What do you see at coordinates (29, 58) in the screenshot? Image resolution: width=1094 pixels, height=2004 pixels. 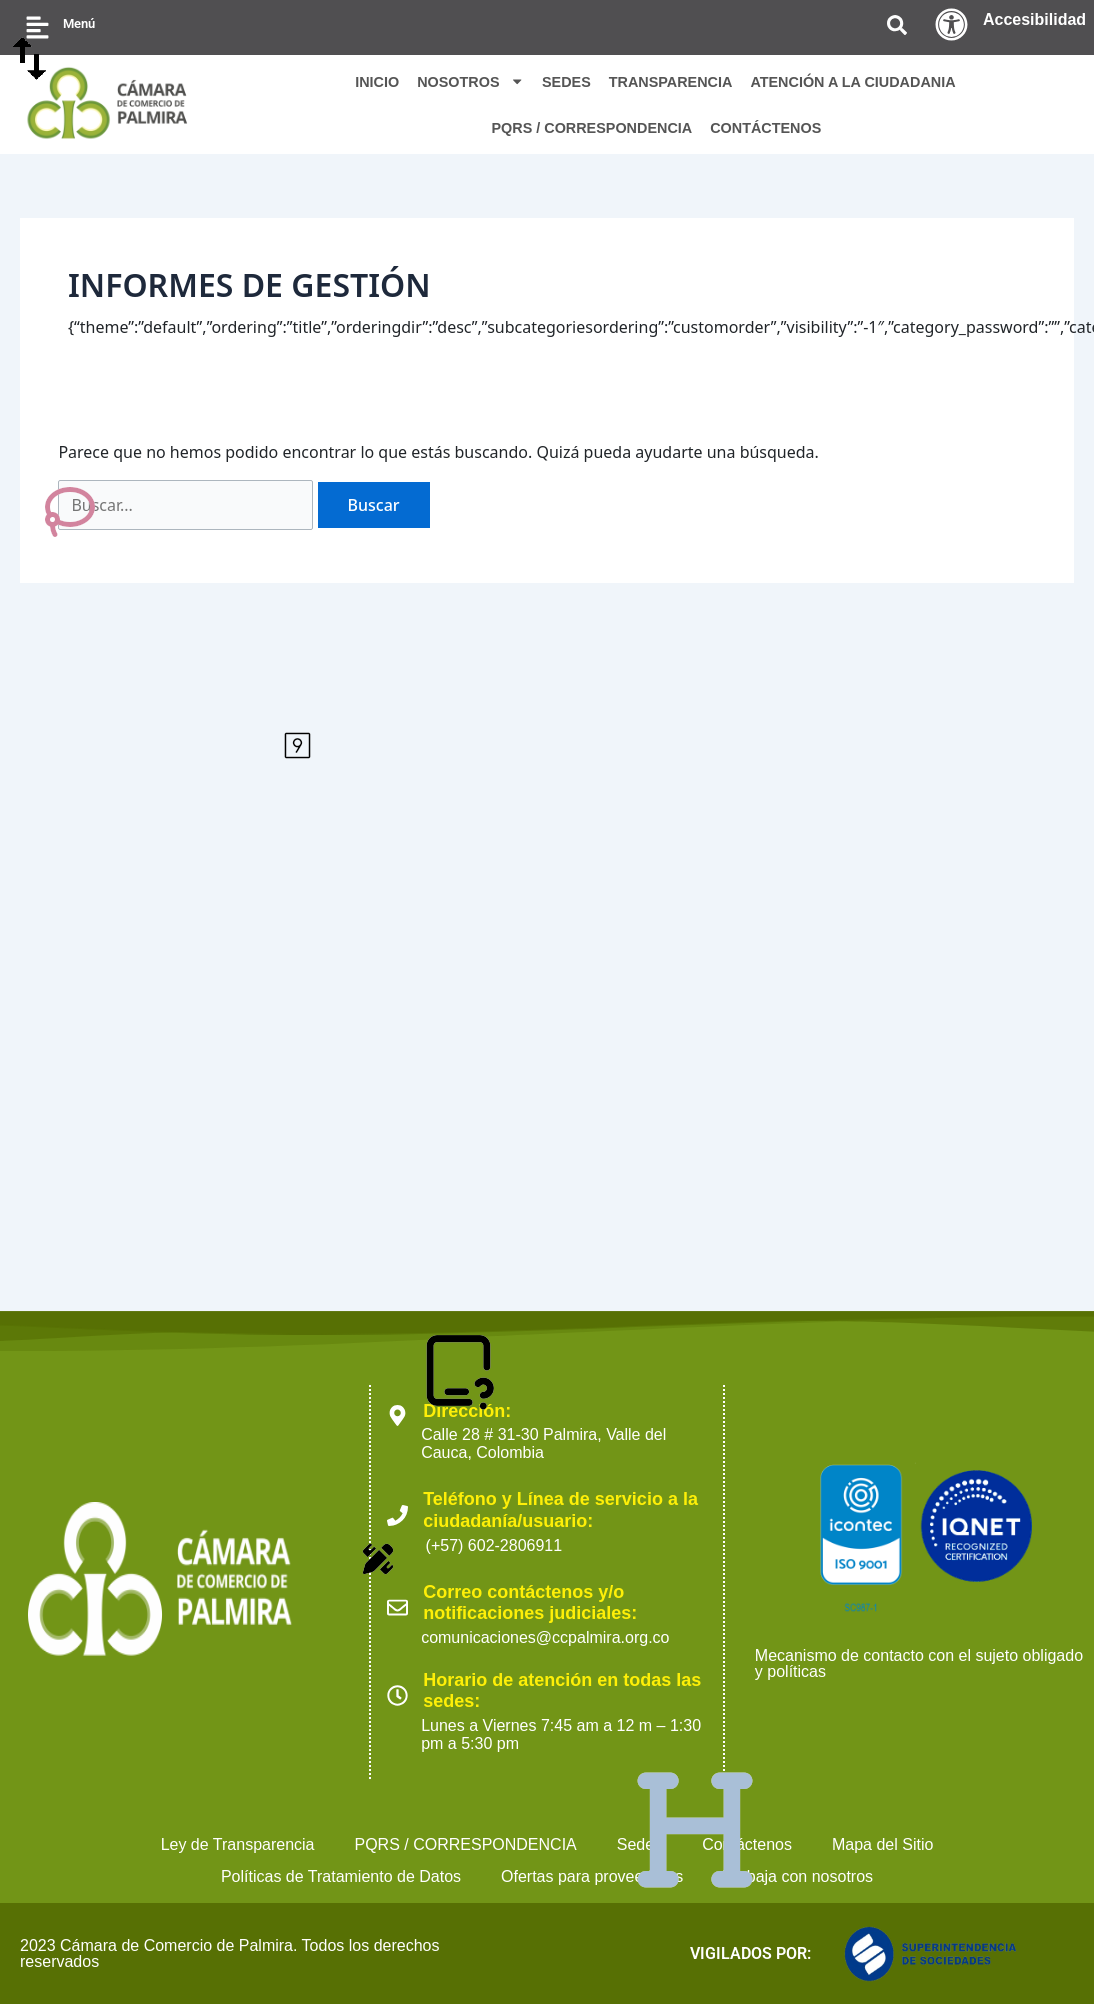 I see `swap or reorder items vertically` at bounding box center [29, 58].